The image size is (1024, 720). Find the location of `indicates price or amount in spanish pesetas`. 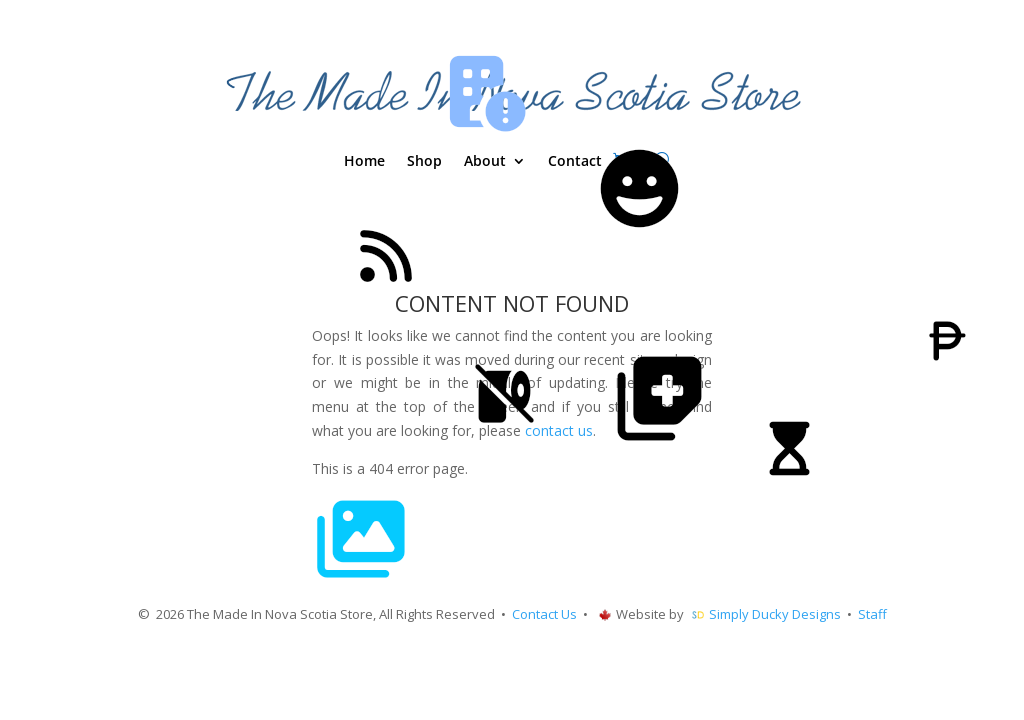

indicates price or amount in spanish pesetas is located at coordinates (946, 341).